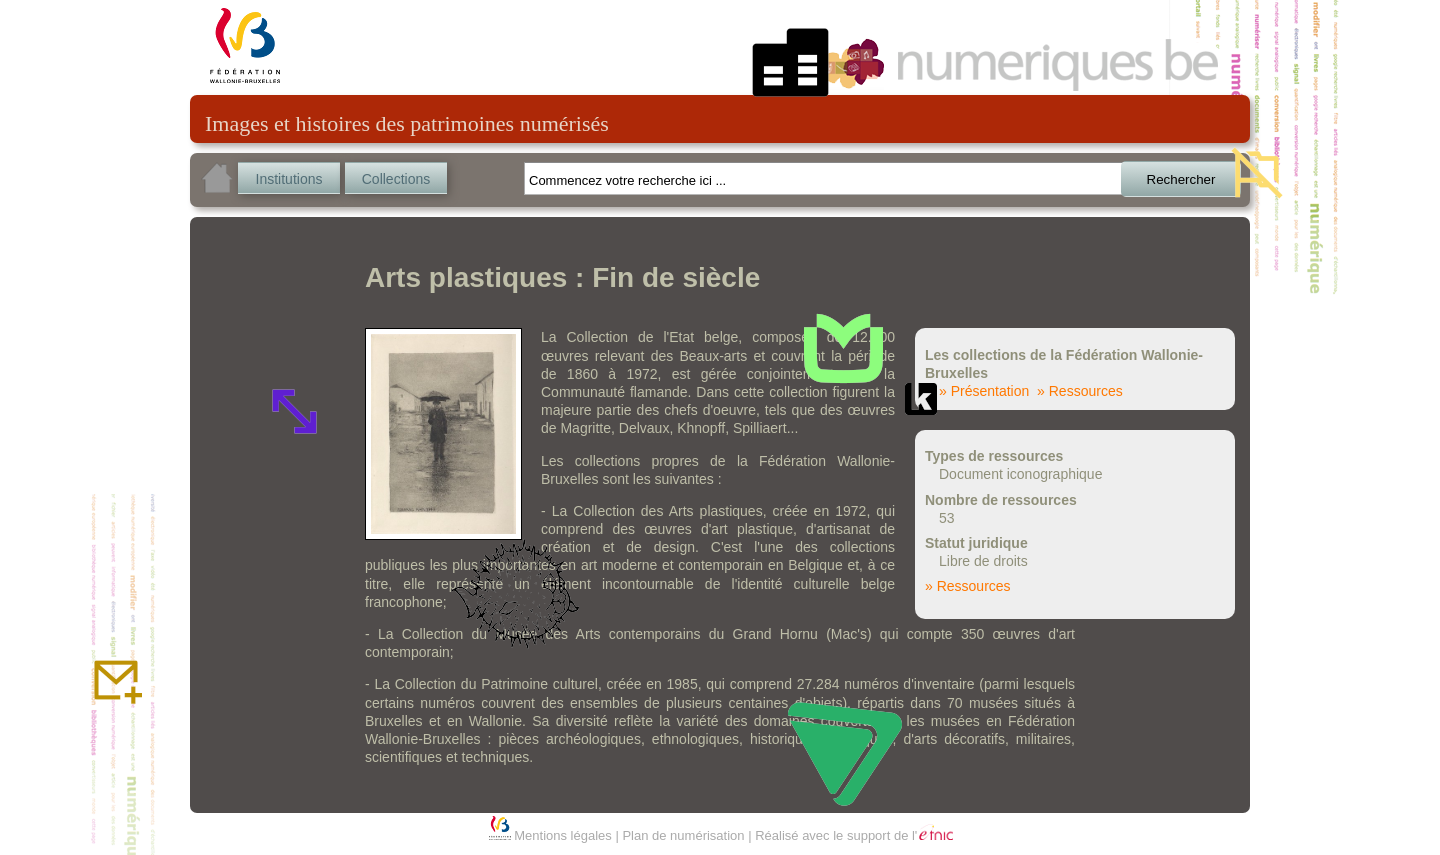 The height and width of the screenshot is (855, 1440). Describe the element at coordinates (845, 754) in the screenshot. I see `open ProtonVPN app` at that location.